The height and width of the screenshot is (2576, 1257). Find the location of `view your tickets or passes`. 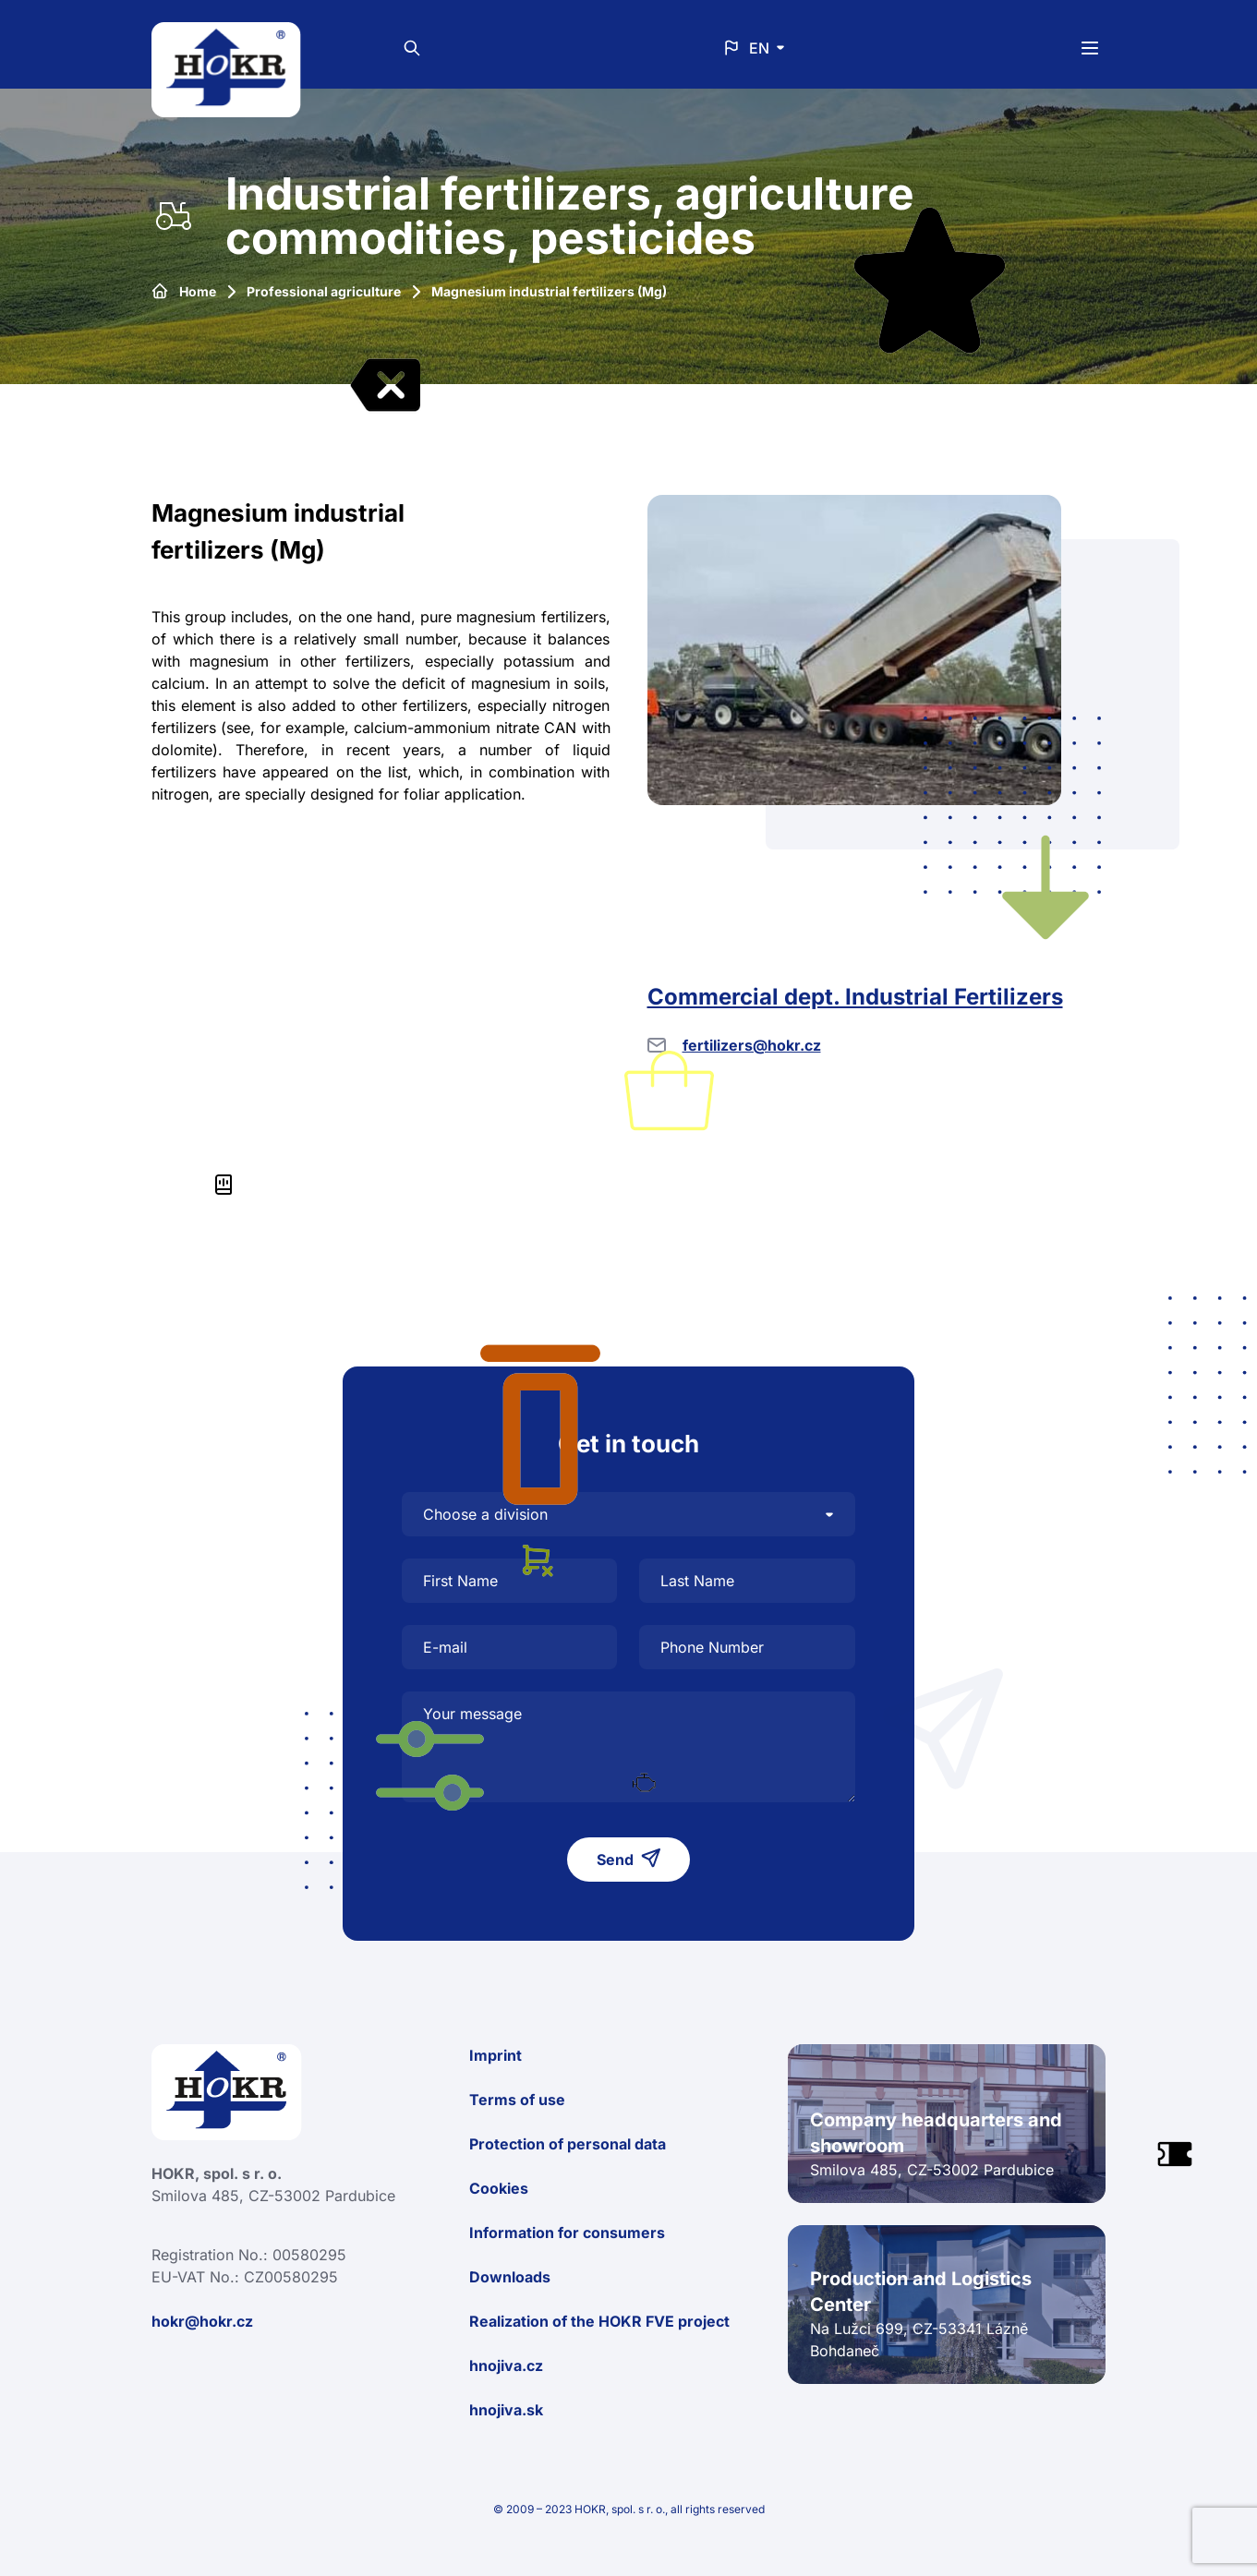

view your tickets or passes is located at coordinates (1175, 2154).